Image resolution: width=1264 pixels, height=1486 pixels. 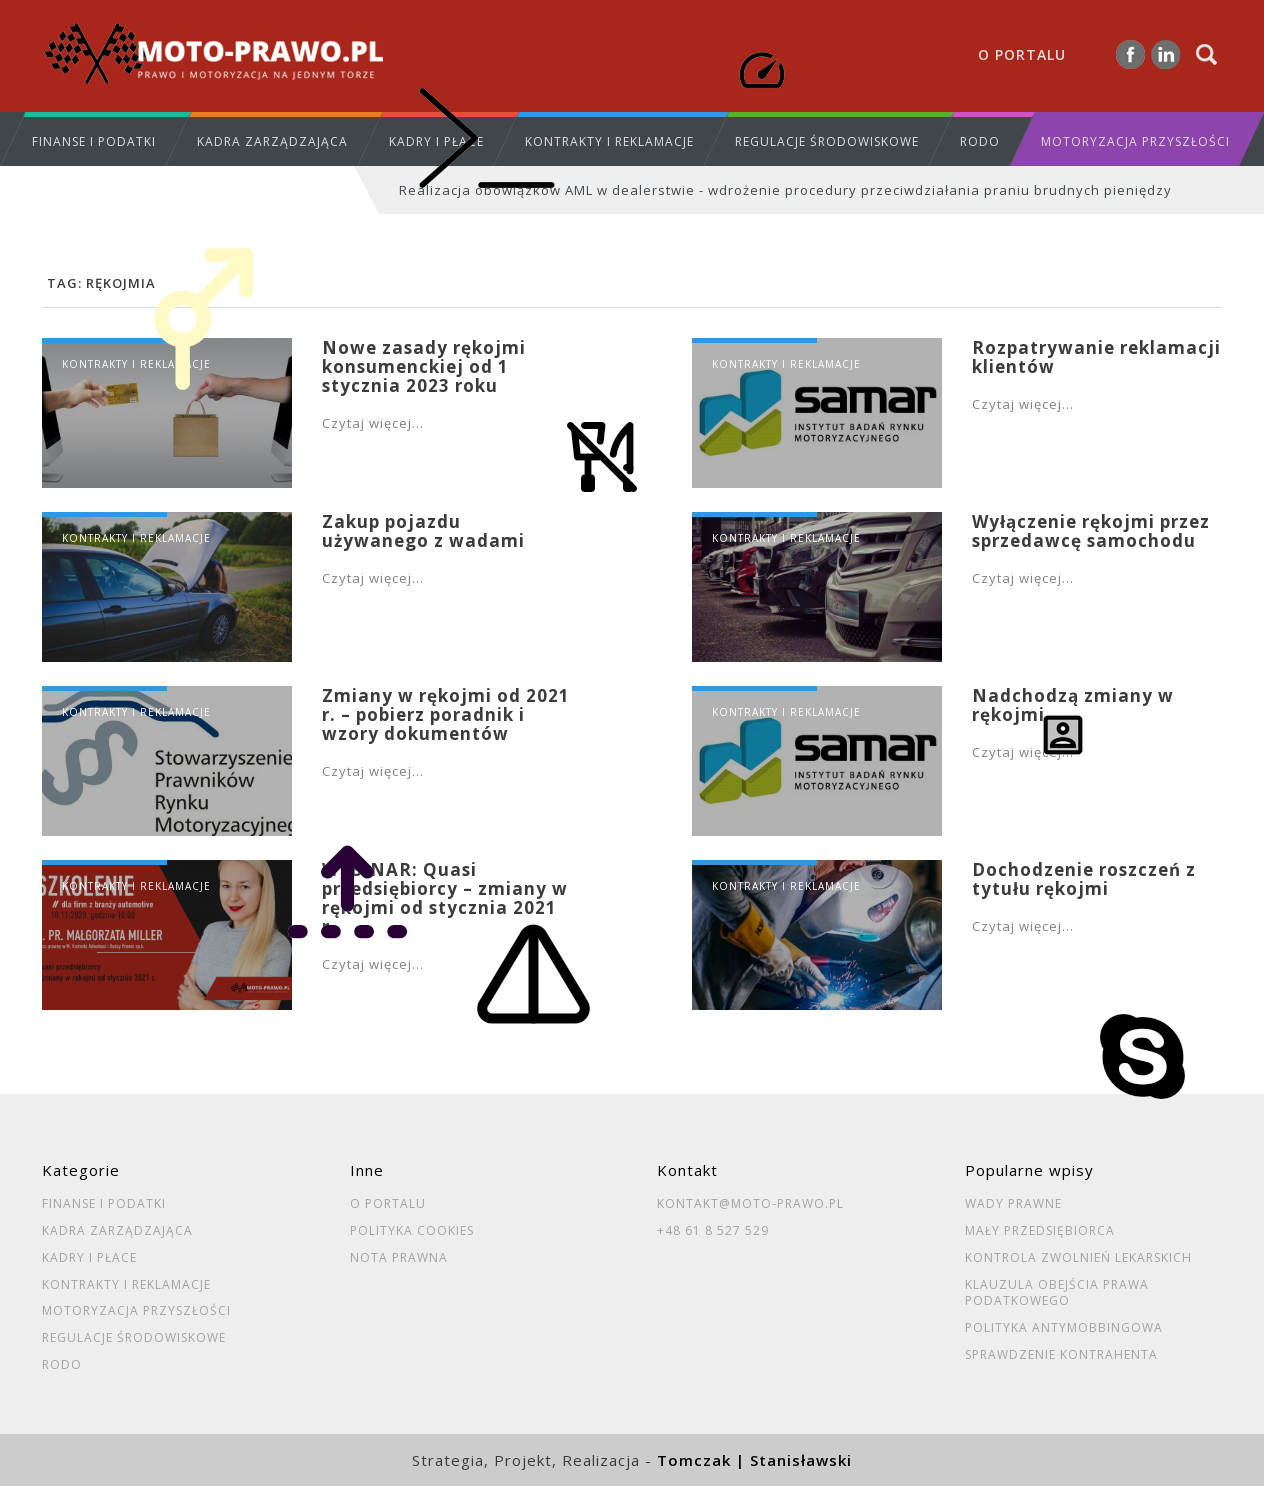 What do you see at coordinates (487, 138) in the screenshot?
I see `open terminal or command line interface` at bounding box center [487, 138].